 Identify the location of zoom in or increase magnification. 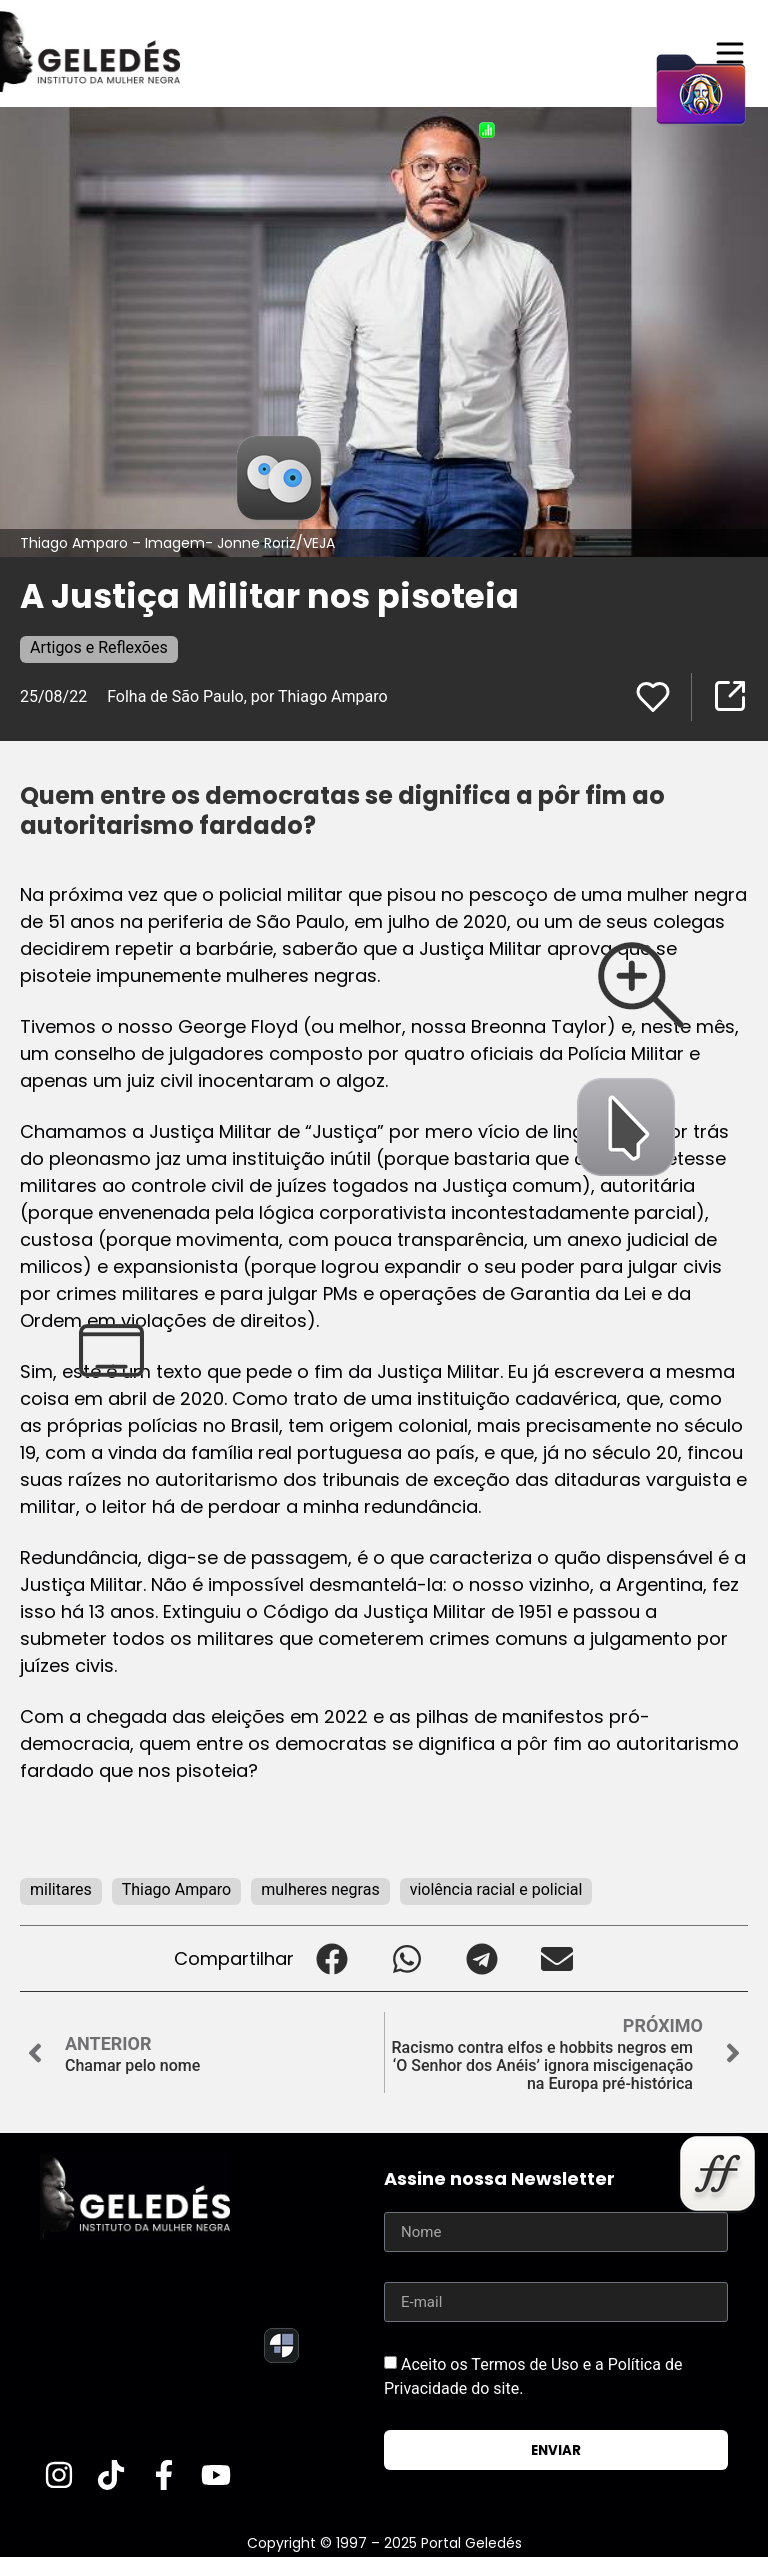
(641, 985).